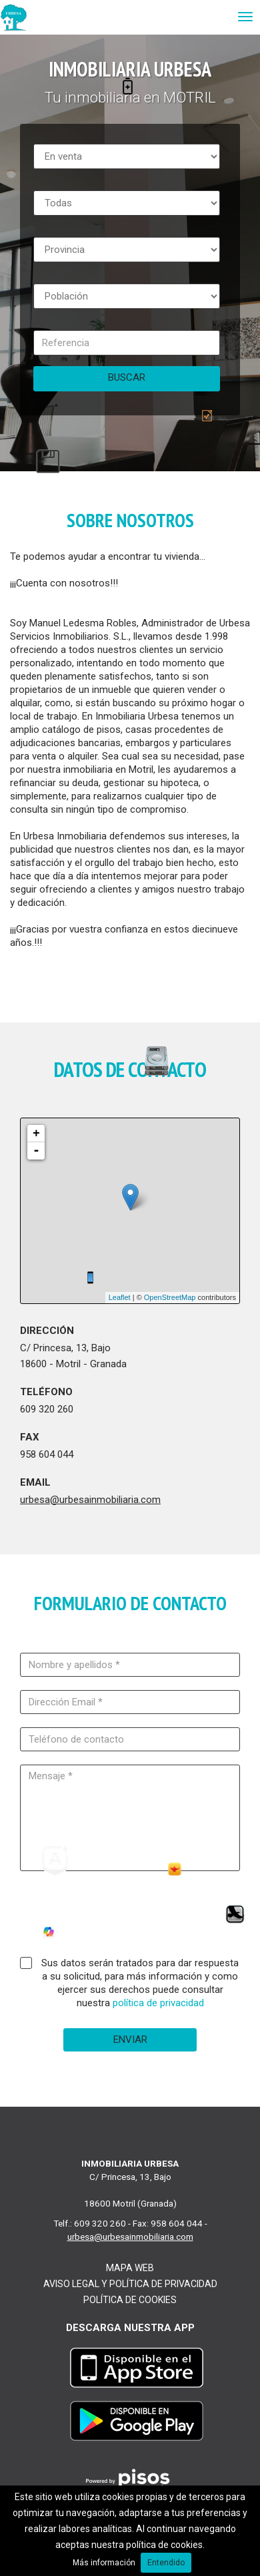  What do you see at coordinates (235, 1914) in the screenshot?
I see `open Setzer LaTeX editor application` at bounding box center [235, 1914].